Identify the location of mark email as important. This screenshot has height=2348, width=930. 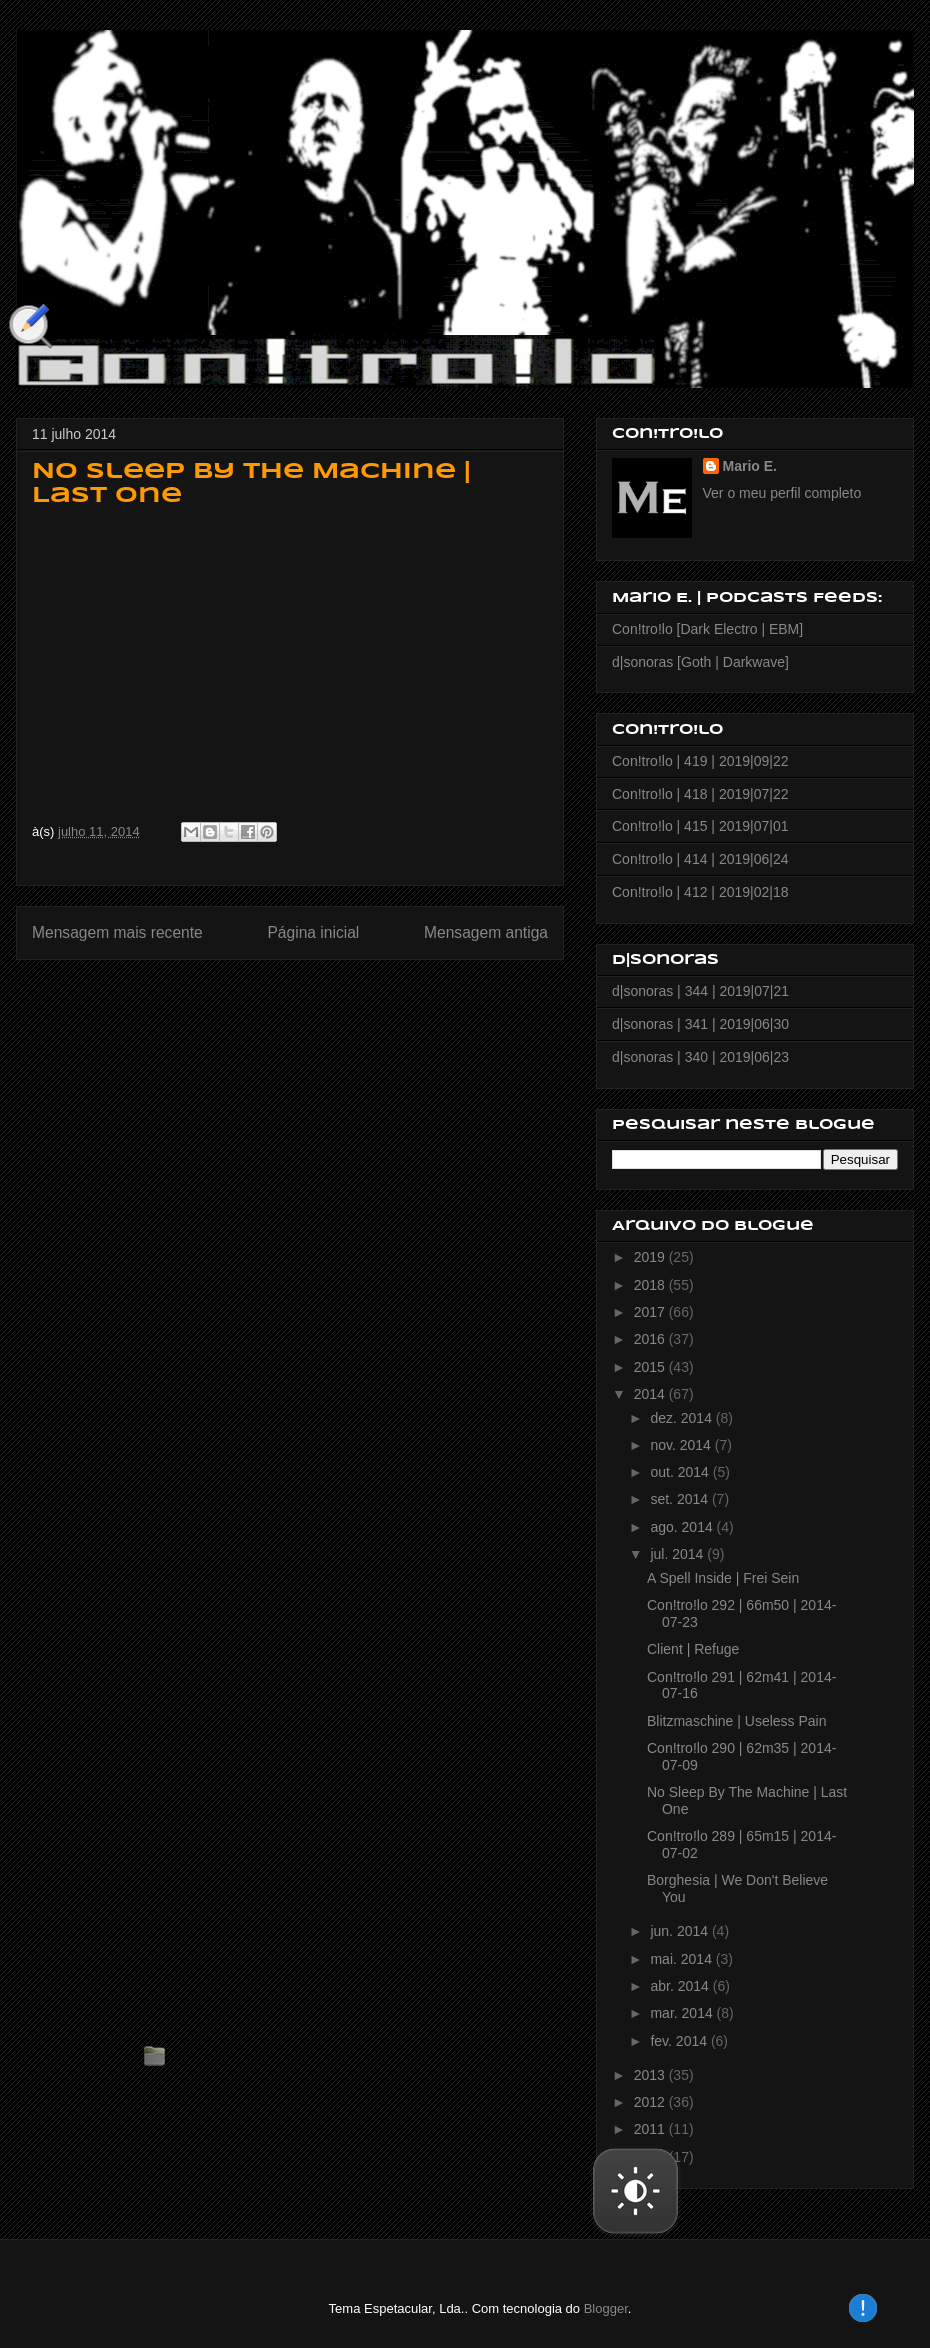
(863, 2308).